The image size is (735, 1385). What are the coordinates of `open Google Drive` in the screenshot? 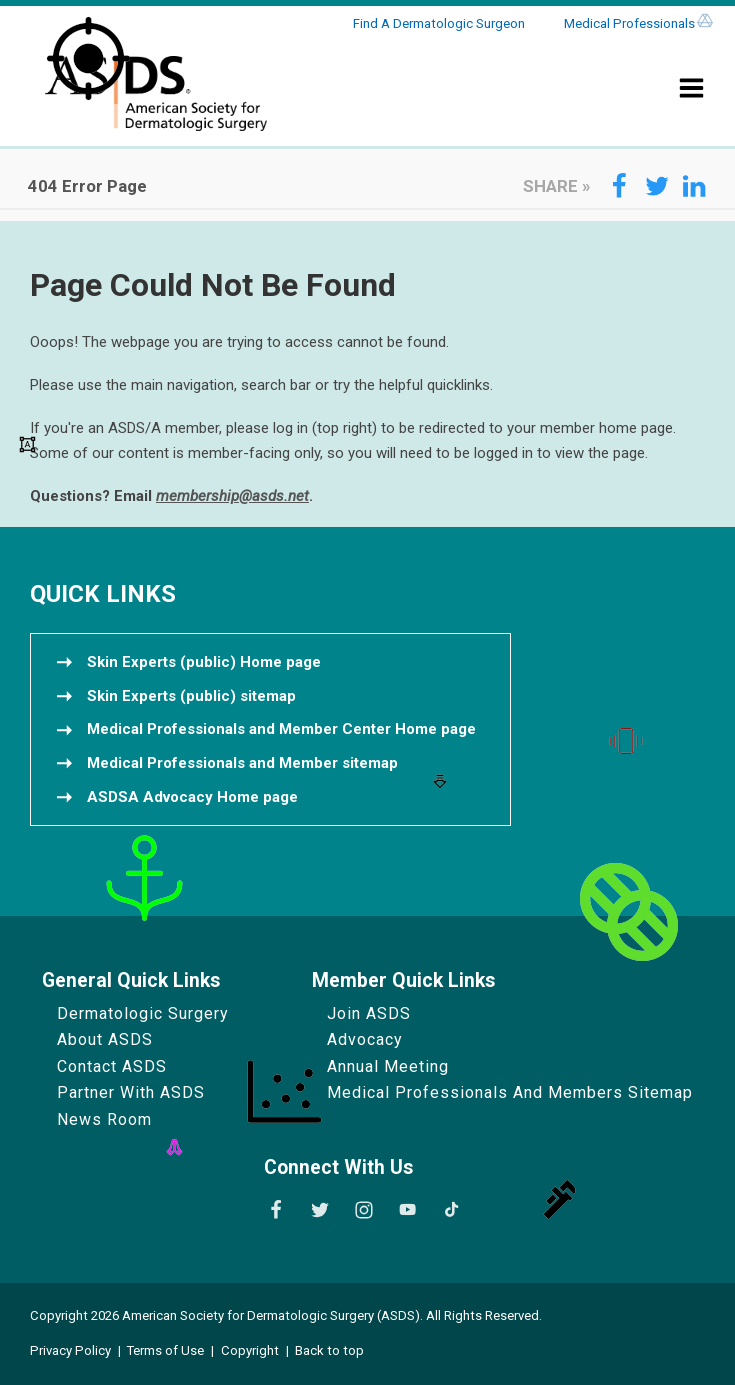 It's located at (705, 21).